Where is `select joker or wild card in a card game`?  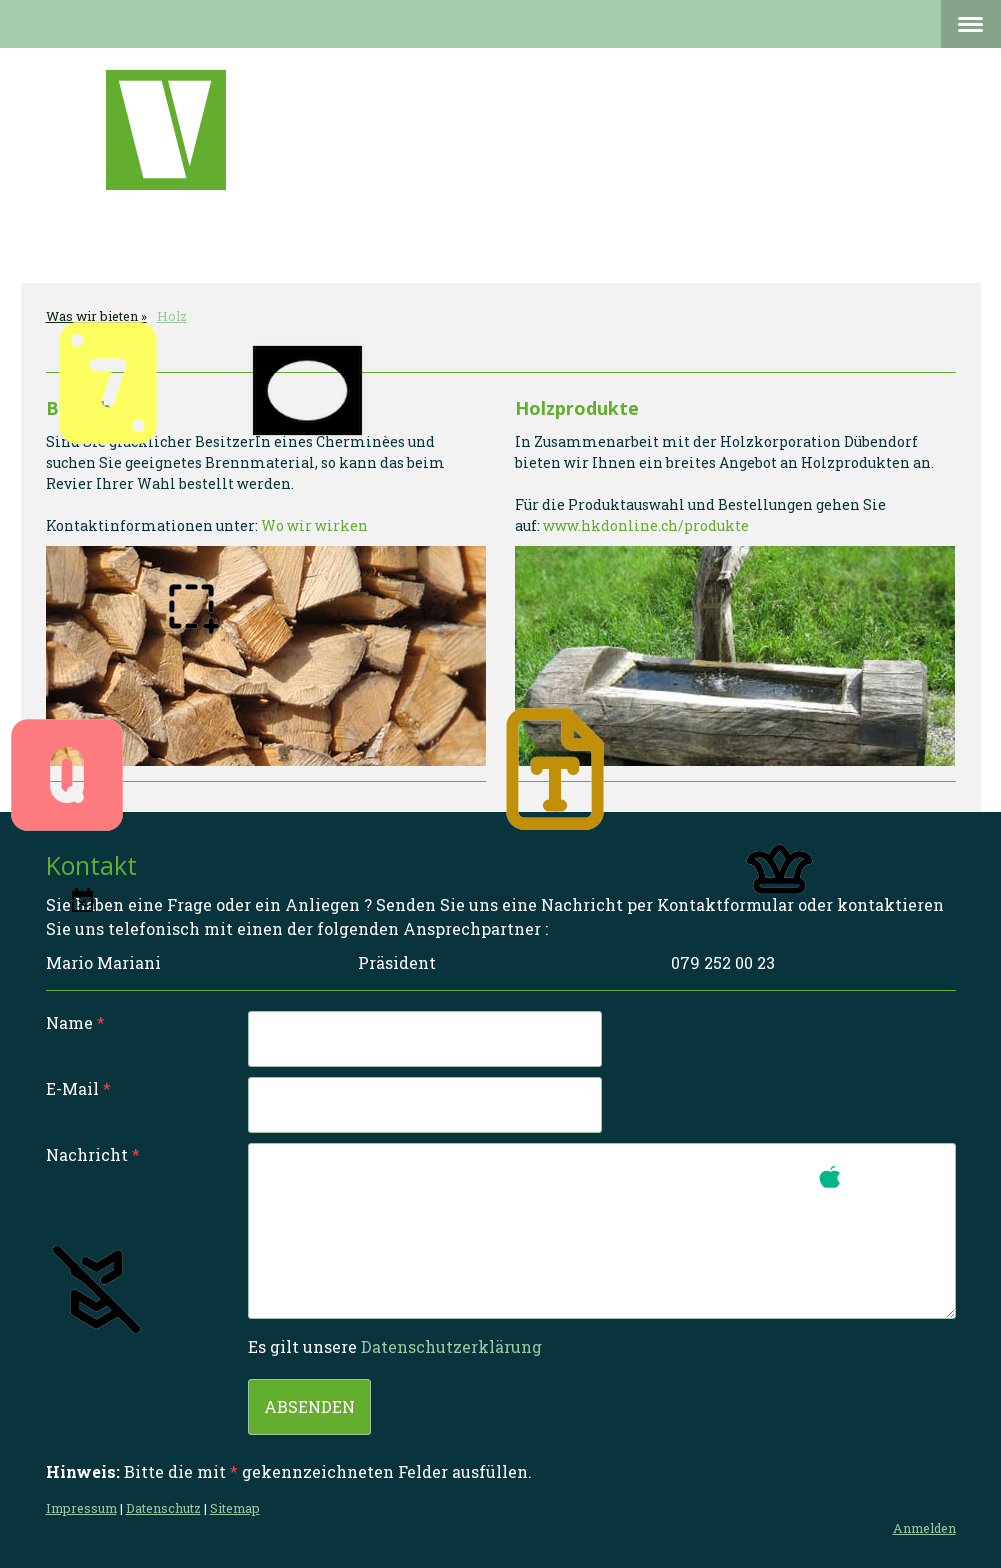 select joker or wild card in a card game is located at coordinates (779, 867).